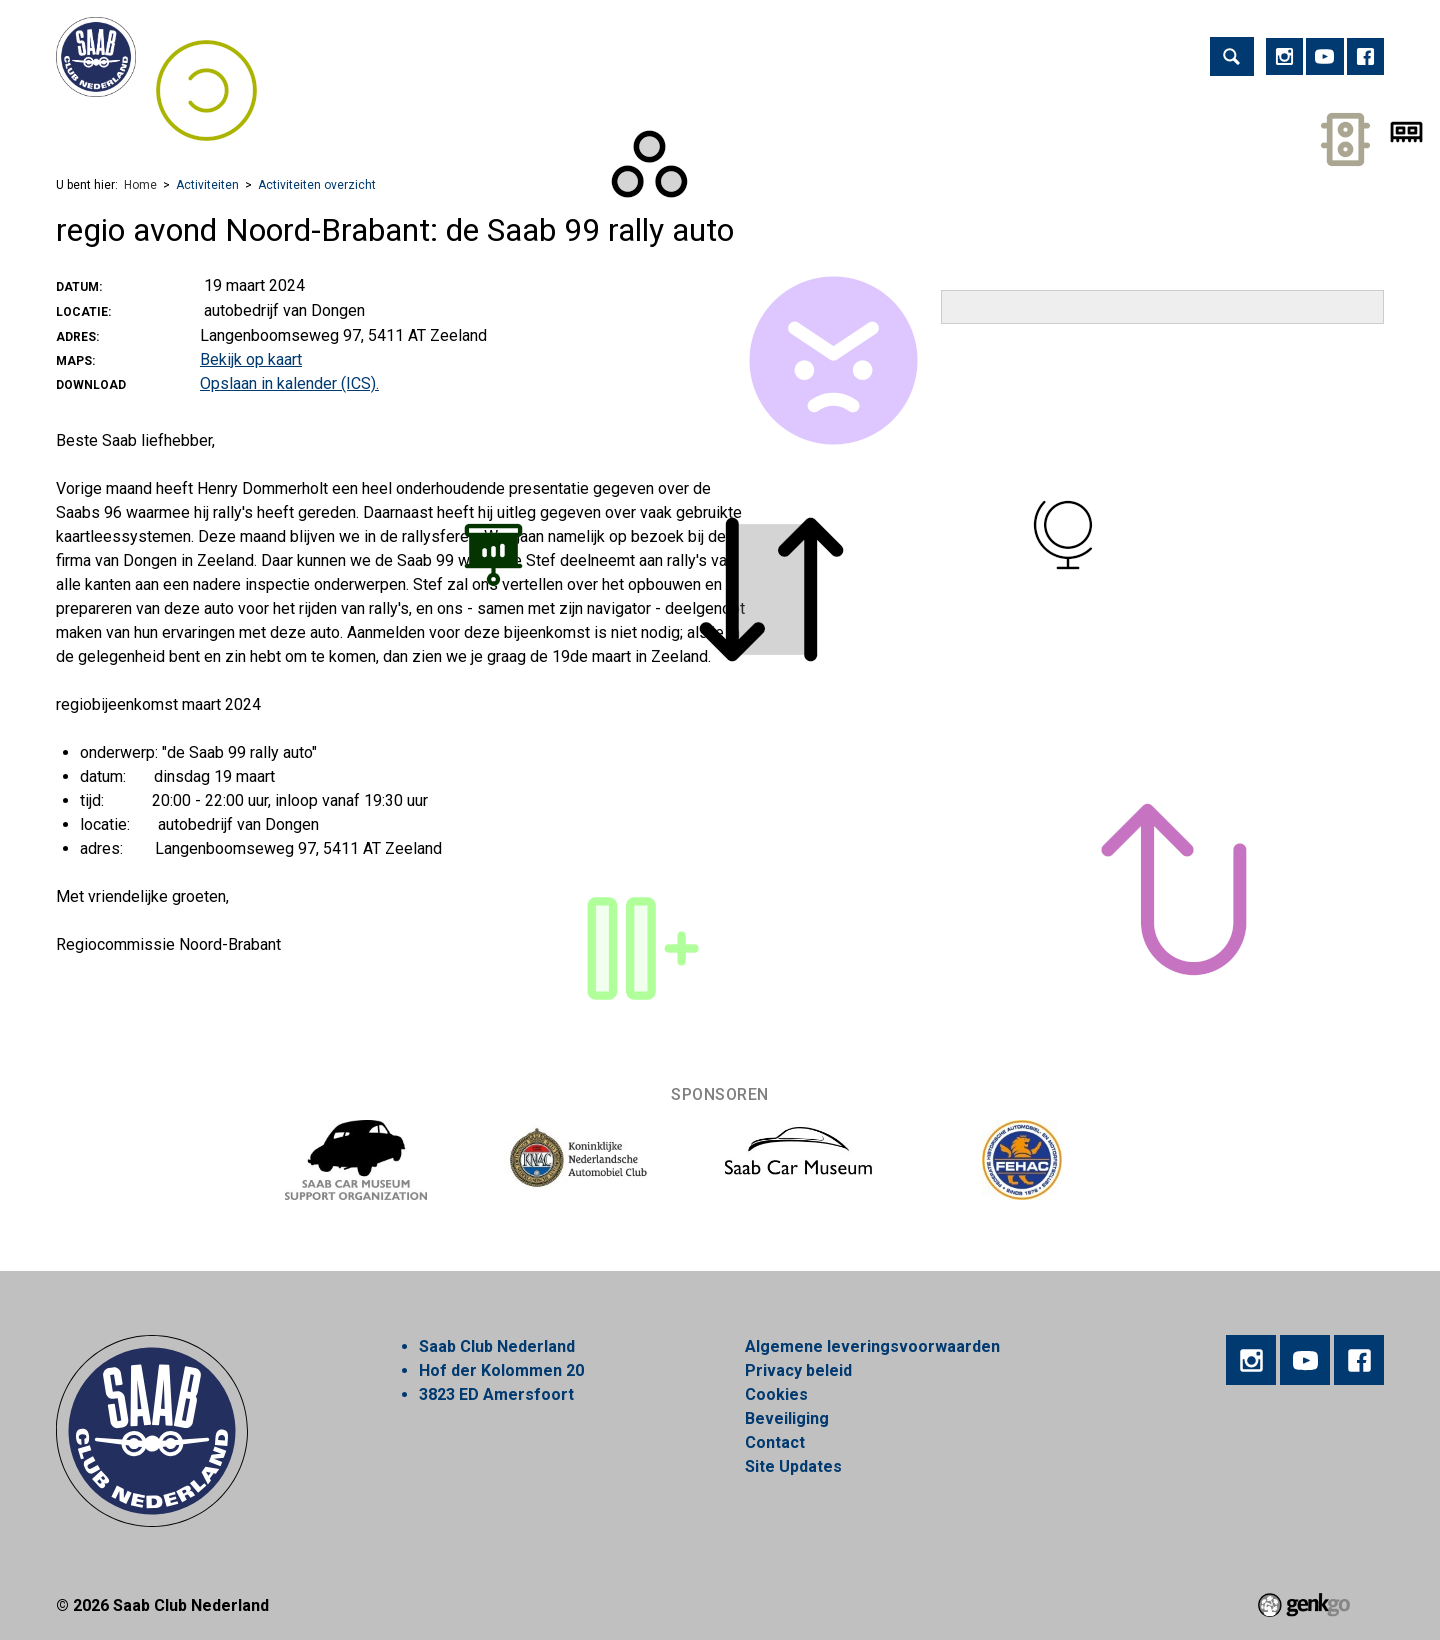 The image size is (1440, 1640). What do you see at coordinates (771, 589) in the screenshot?
I see `sort items in ascending or descending order` at bounding box center [771, 589].